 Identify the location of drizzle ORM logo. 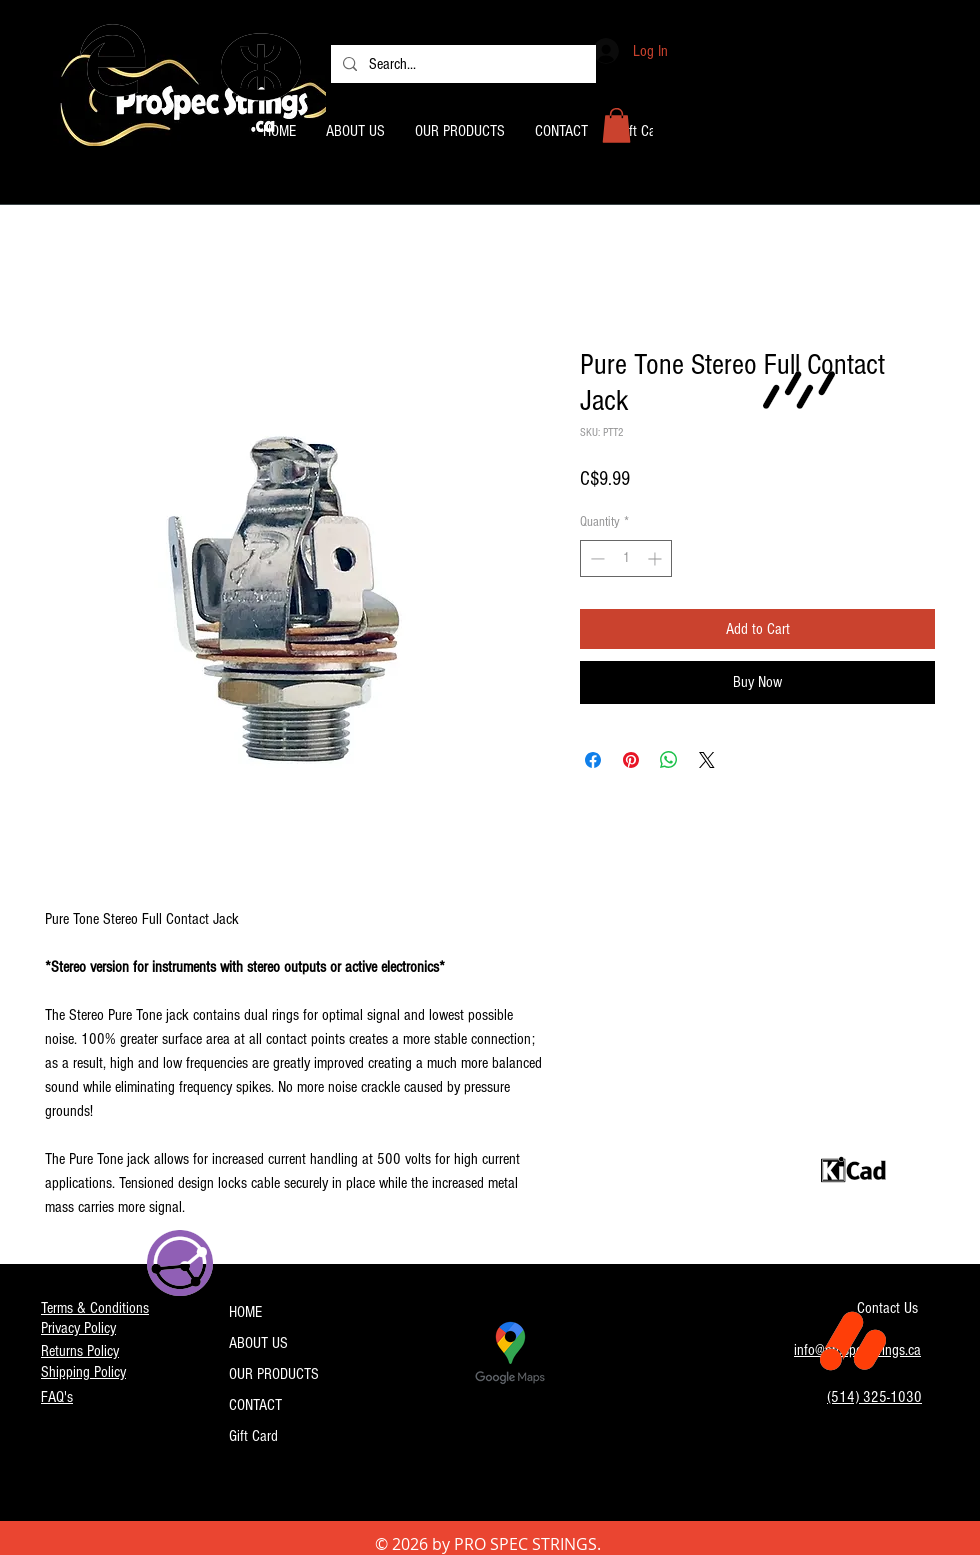
(799, 390).